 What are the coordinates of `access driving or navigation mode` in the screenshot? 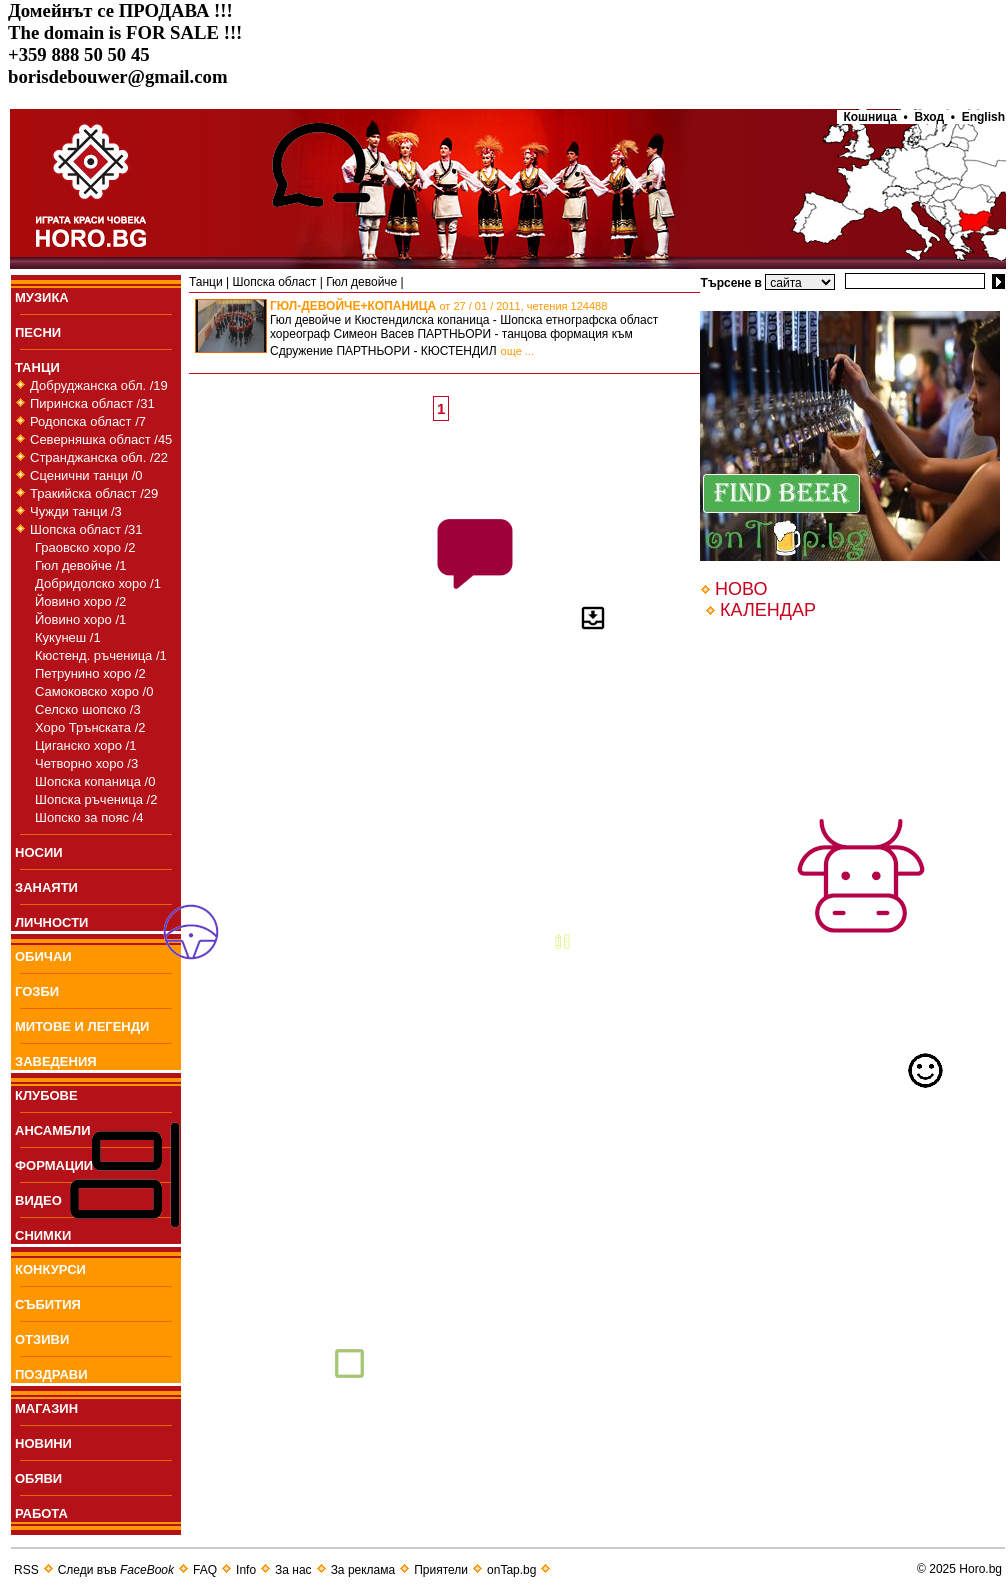 It's located at (191, 932).